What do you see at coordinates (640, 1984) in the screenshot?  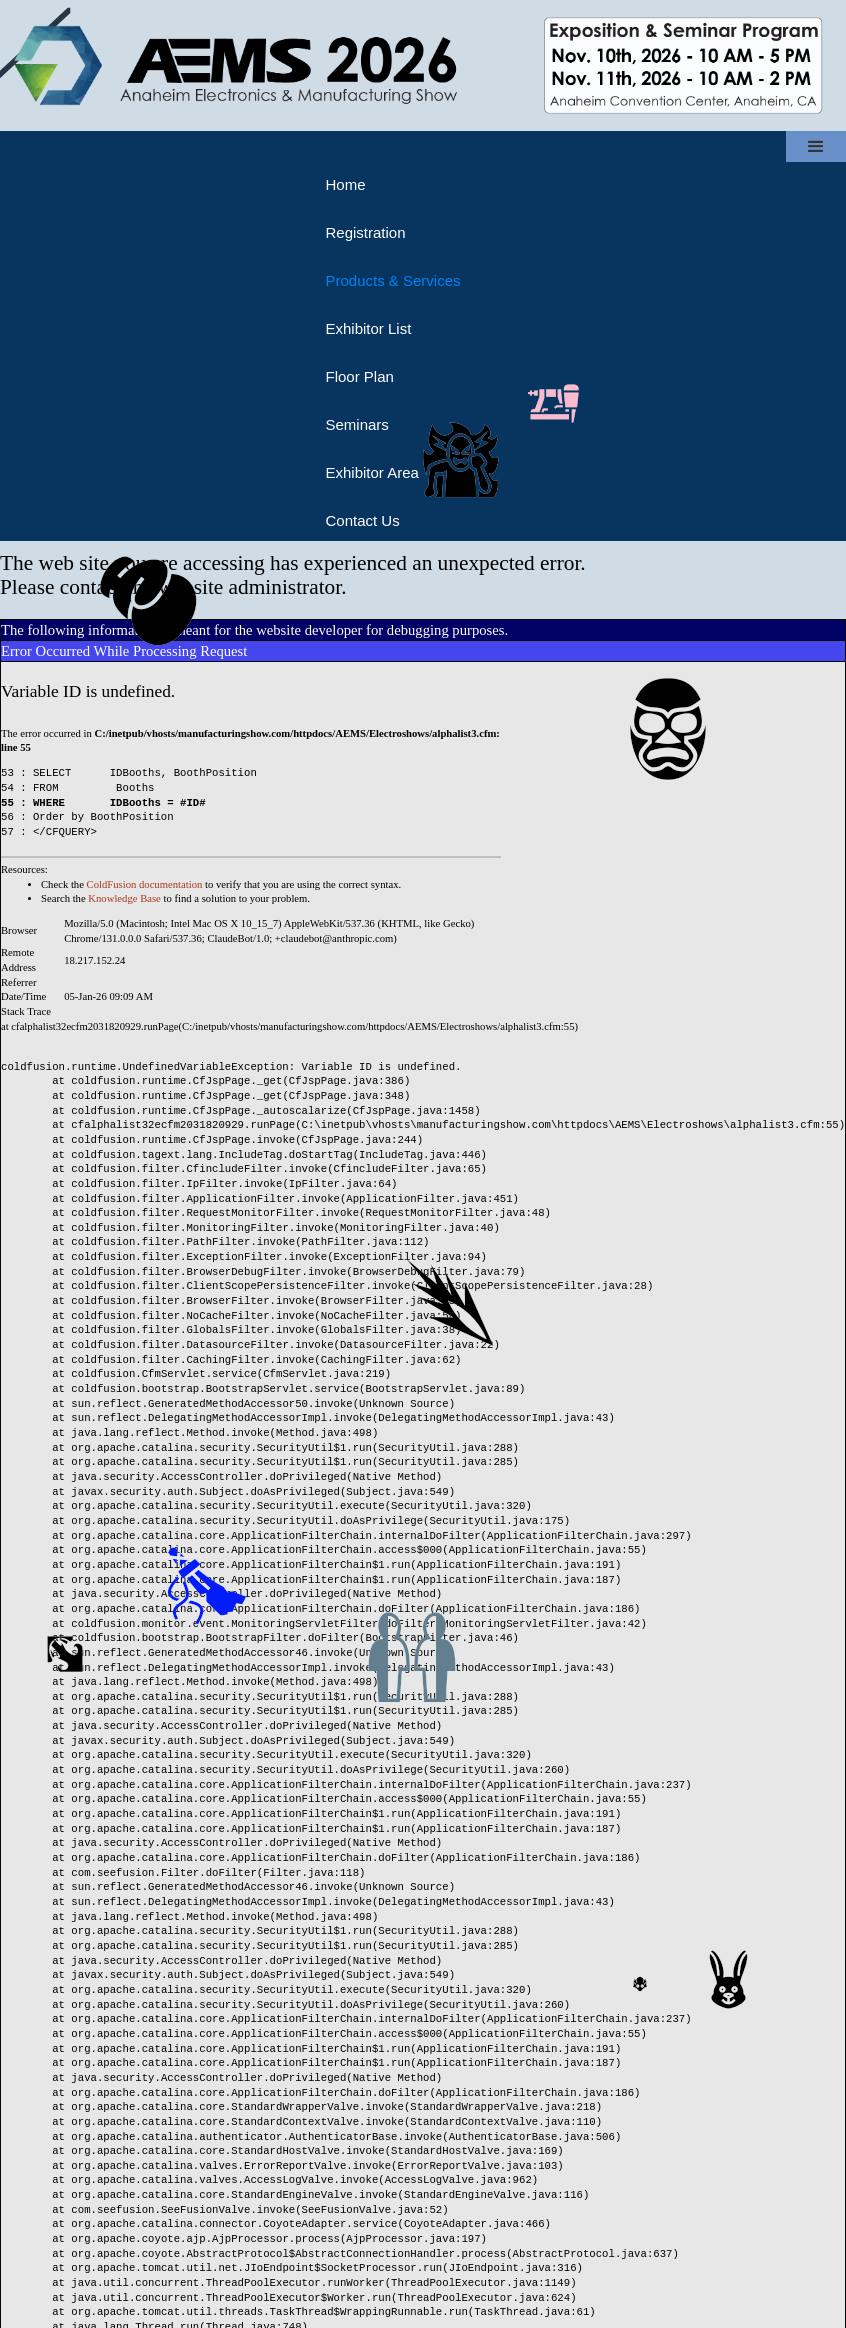 I see `select triton or sea creature character` at bounding box center [640, 1984].